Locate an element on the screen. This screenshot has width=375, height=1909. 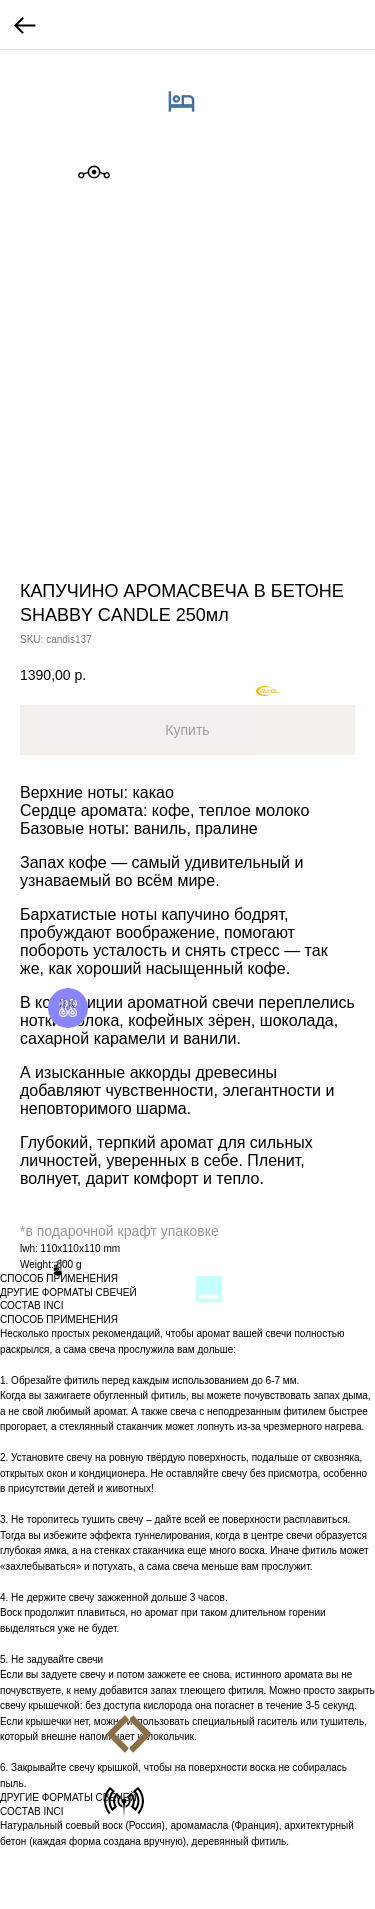
WebGL technology logo is located at coordinates (268, 691).